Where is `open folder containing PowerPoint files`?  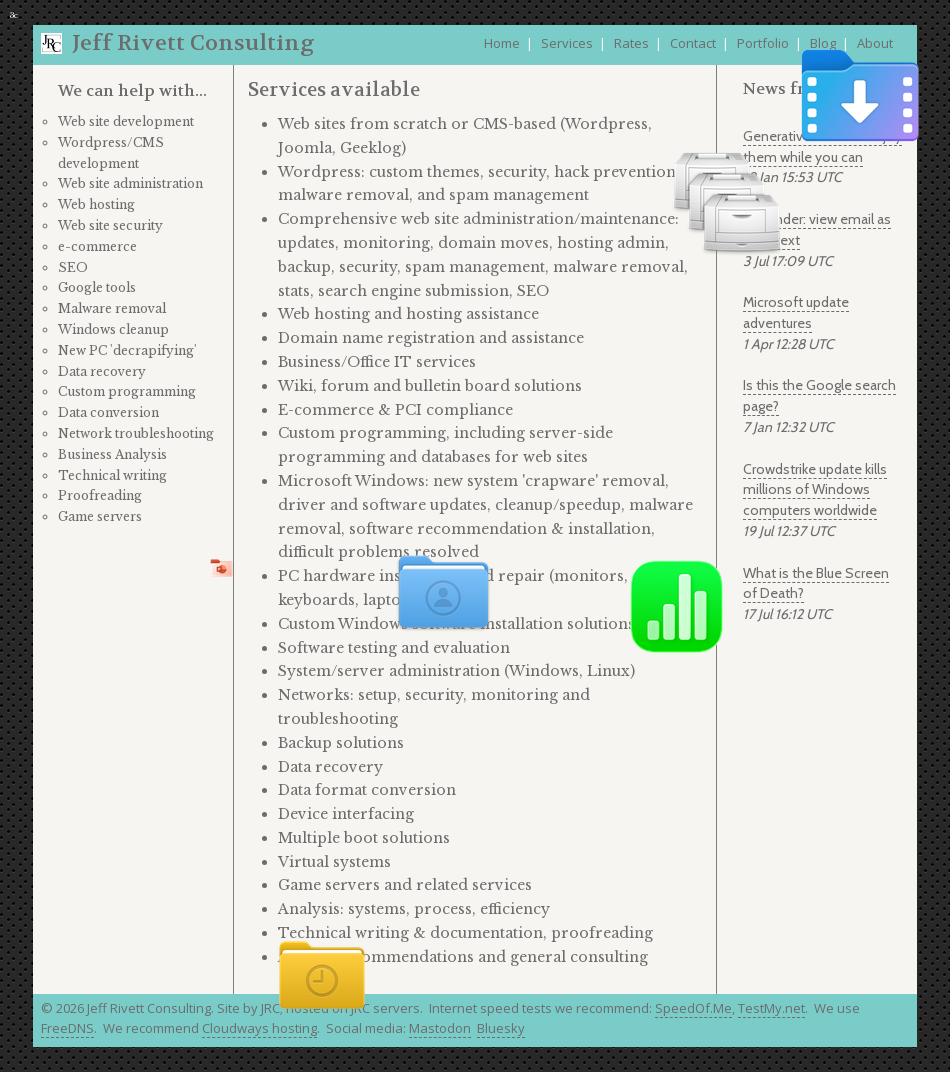
open folder containing PowerPoint files is located at coordinates (221, 568).